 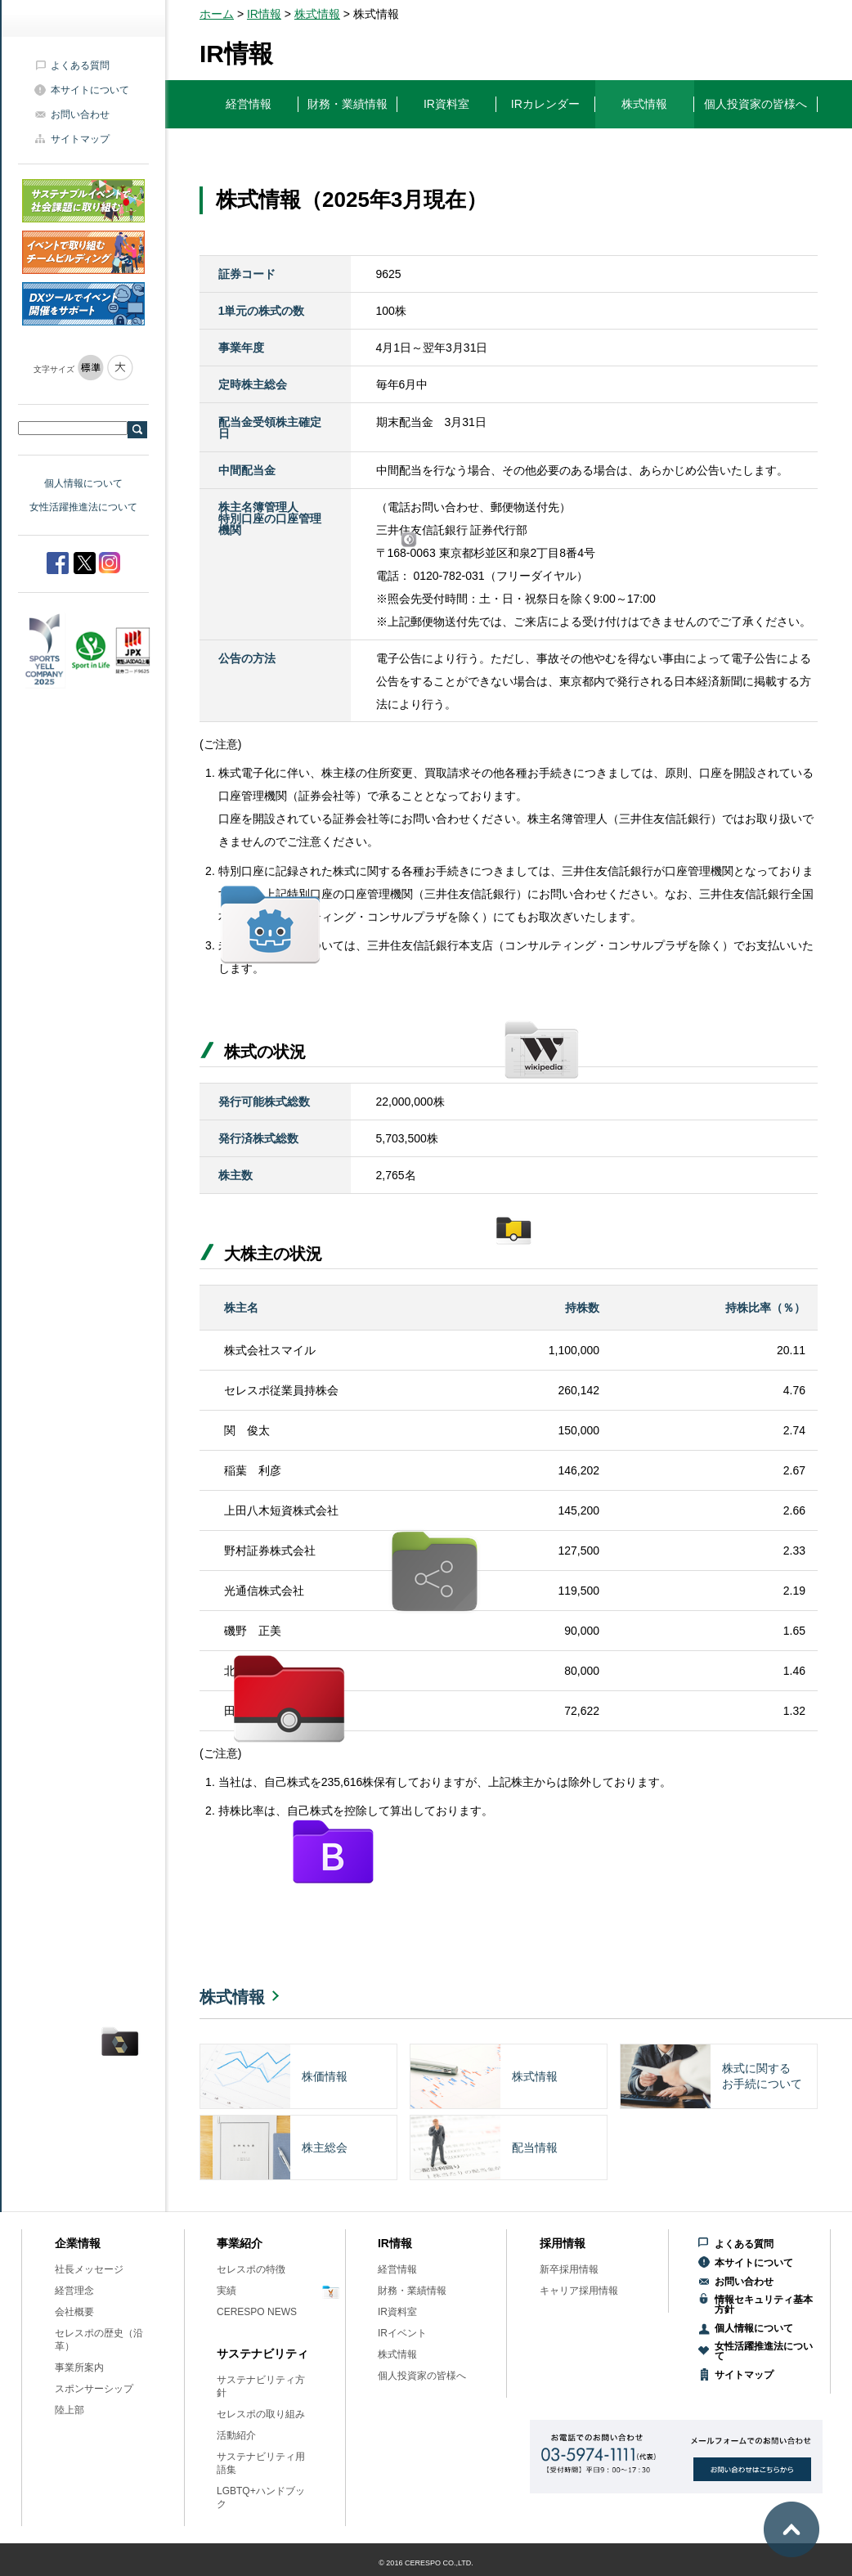 What do you see at coordinates (333, 1854) in the screenshot?
I see `folder containing bootstrap framework files` at bounding box center [333, 1854].